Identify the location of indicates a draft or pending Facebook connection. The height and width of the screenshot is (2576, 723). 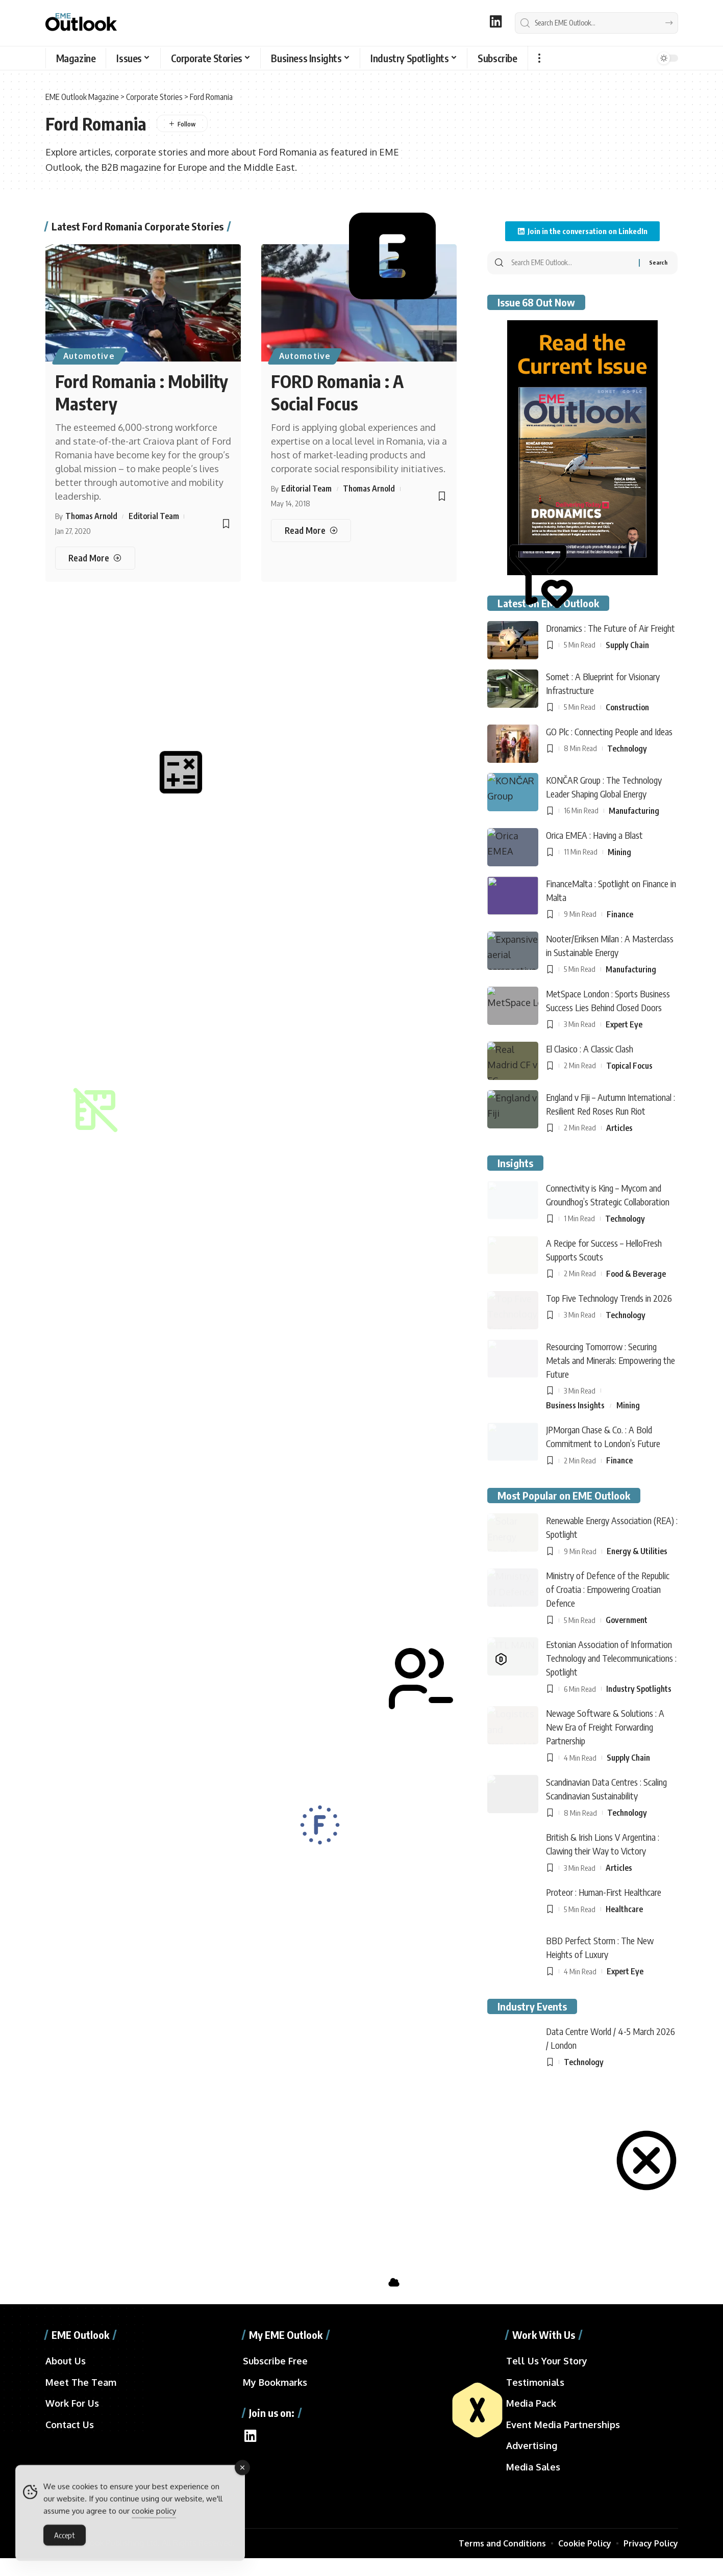
(320, 1825).